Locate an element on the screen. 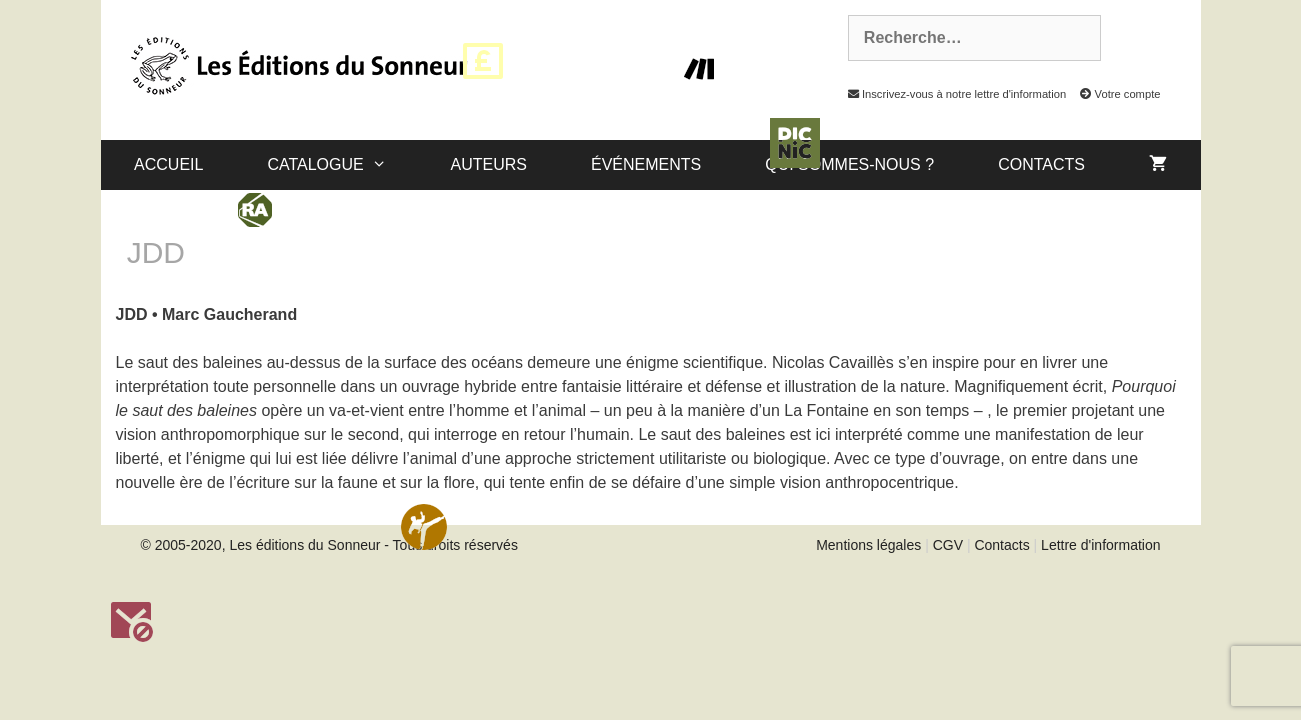 The image size is (1301, 720). sidekiq background job processing service logo is located at coordinates (424, 527).